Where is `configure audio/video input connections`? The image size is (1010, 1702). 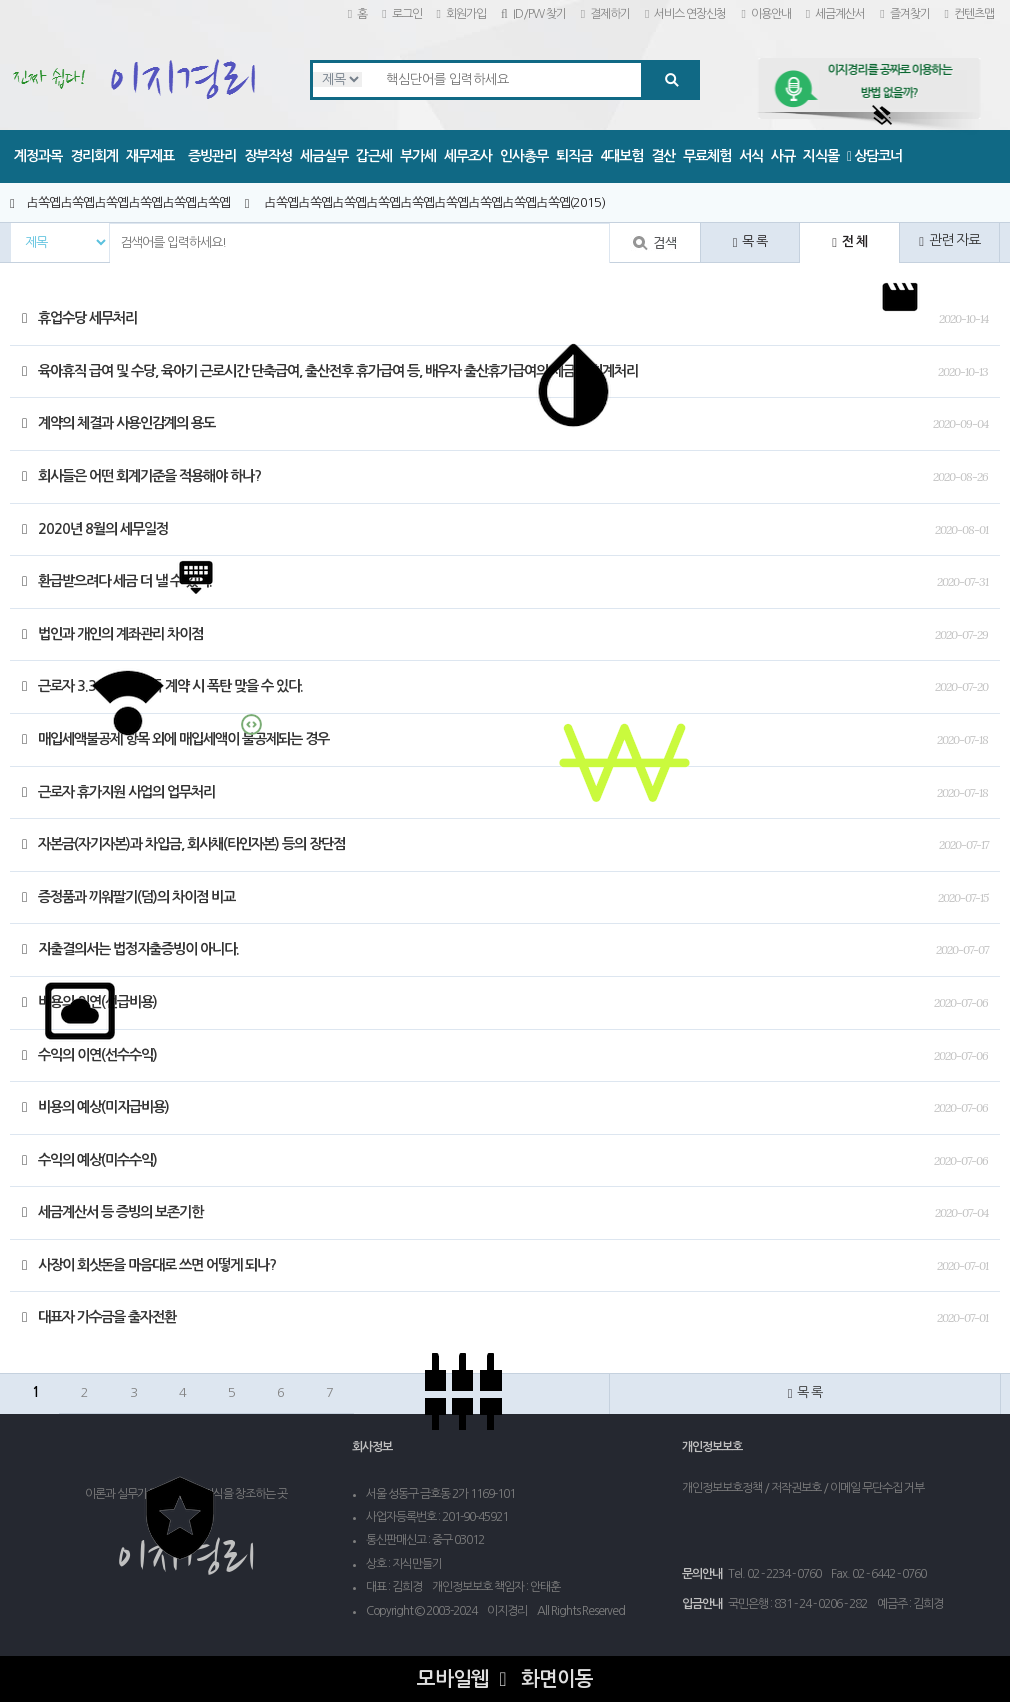
configure audio/video input connections is located at coordinates (463, 1391).